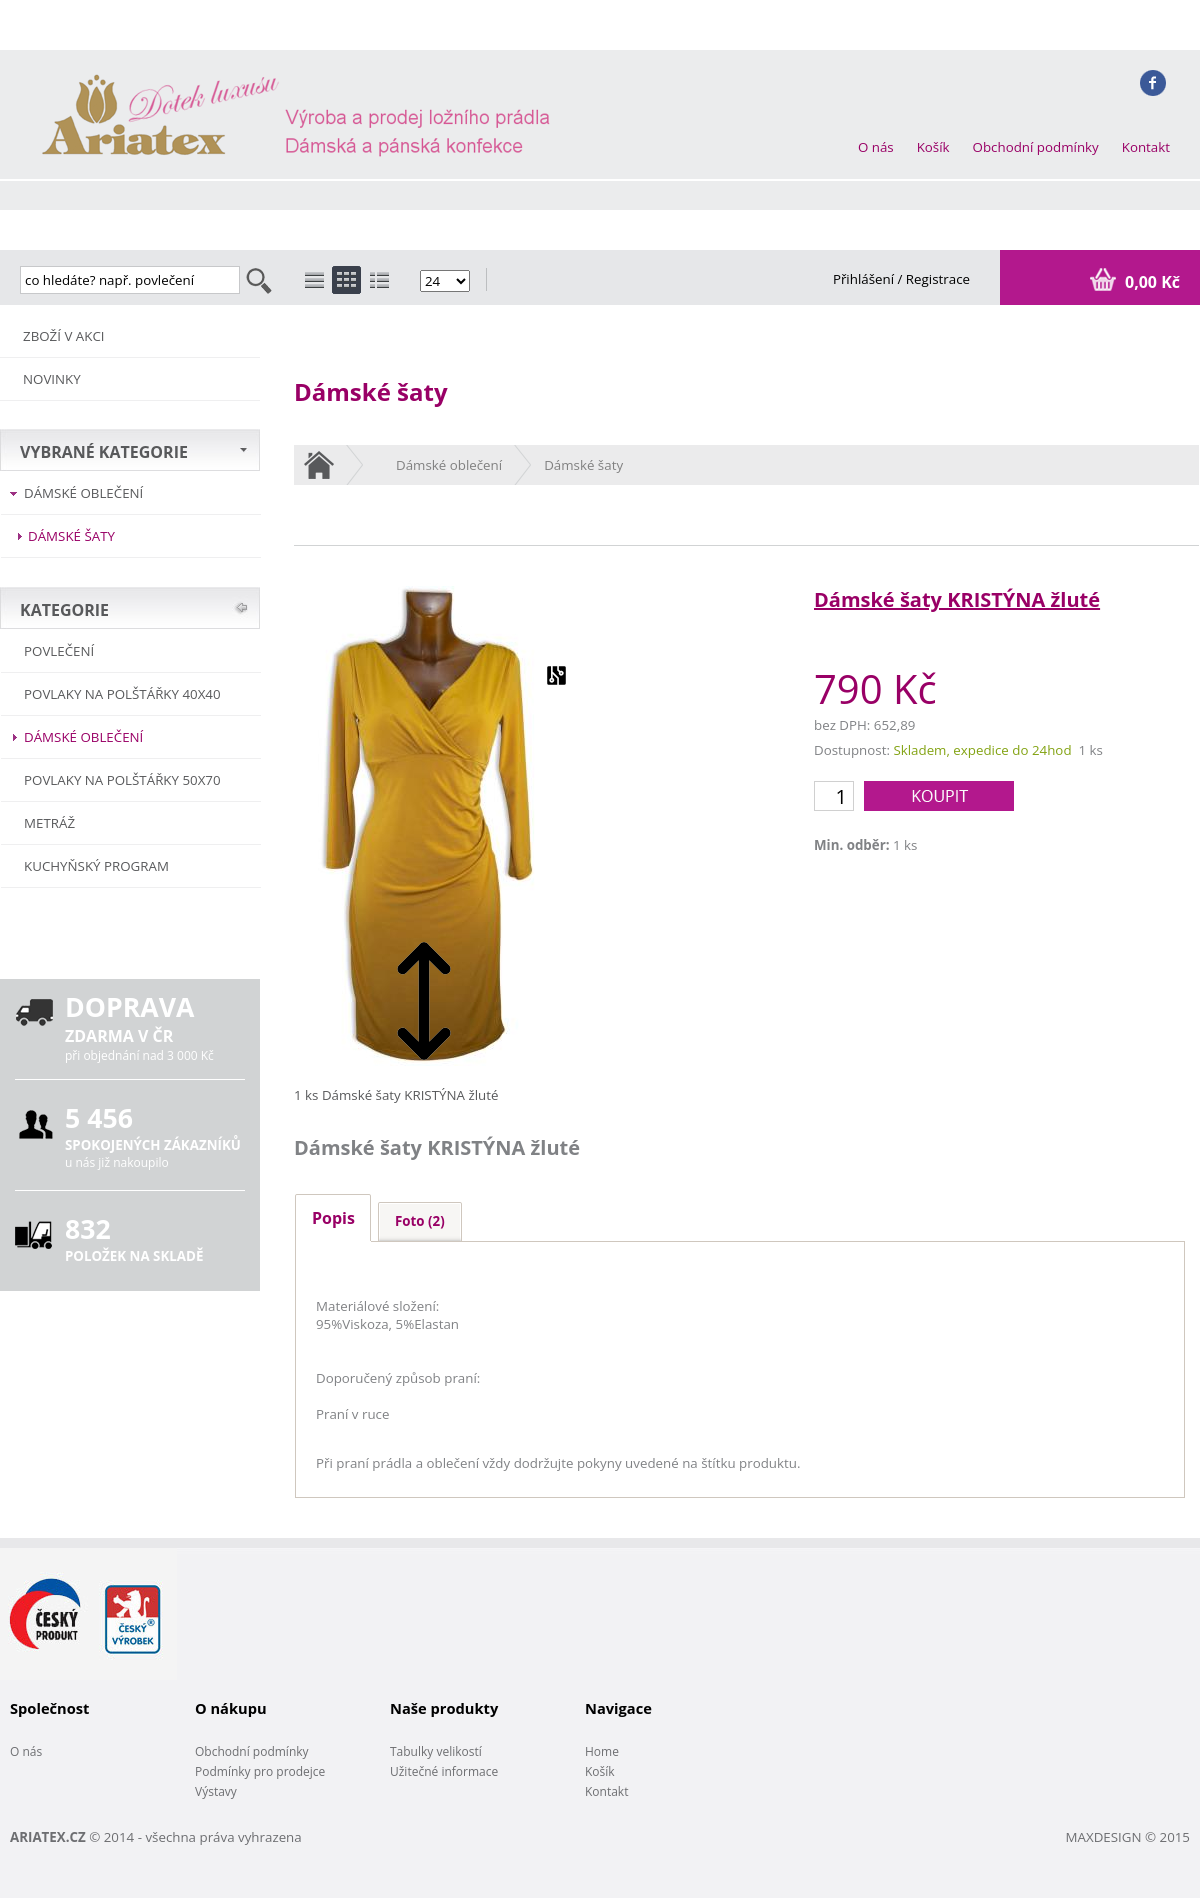 The height and width of the screenshot is (1898, 1200). Describe the element at coordinates (556, 675) in the screenshot. I see `access hardware or circuit settings` at that location.